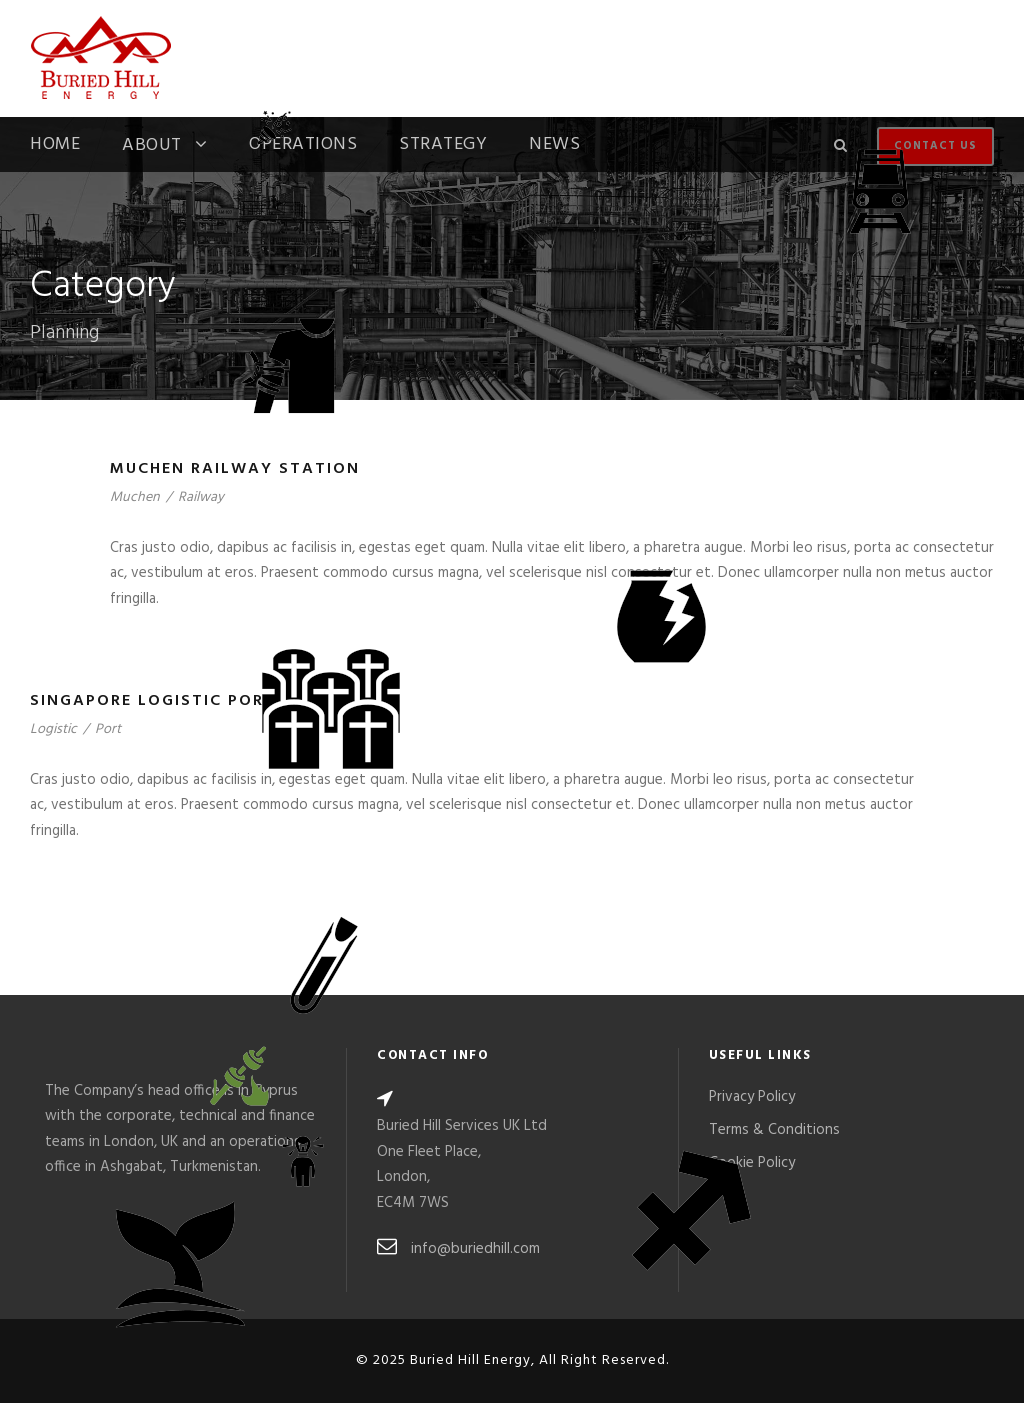 Image resolution: width=1024 pixels, height=1403 pixels. I want to click on report an injury or health issue, so click(286, 365).